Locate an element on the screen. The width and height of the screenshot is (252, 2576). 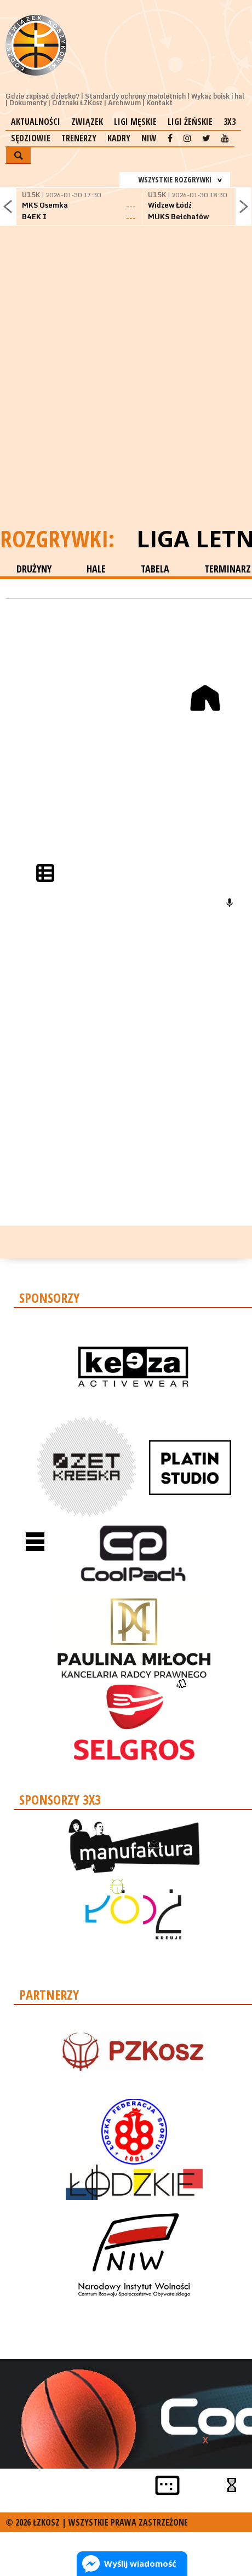
close or dismiss a window is located at coordinates (205, 2440).